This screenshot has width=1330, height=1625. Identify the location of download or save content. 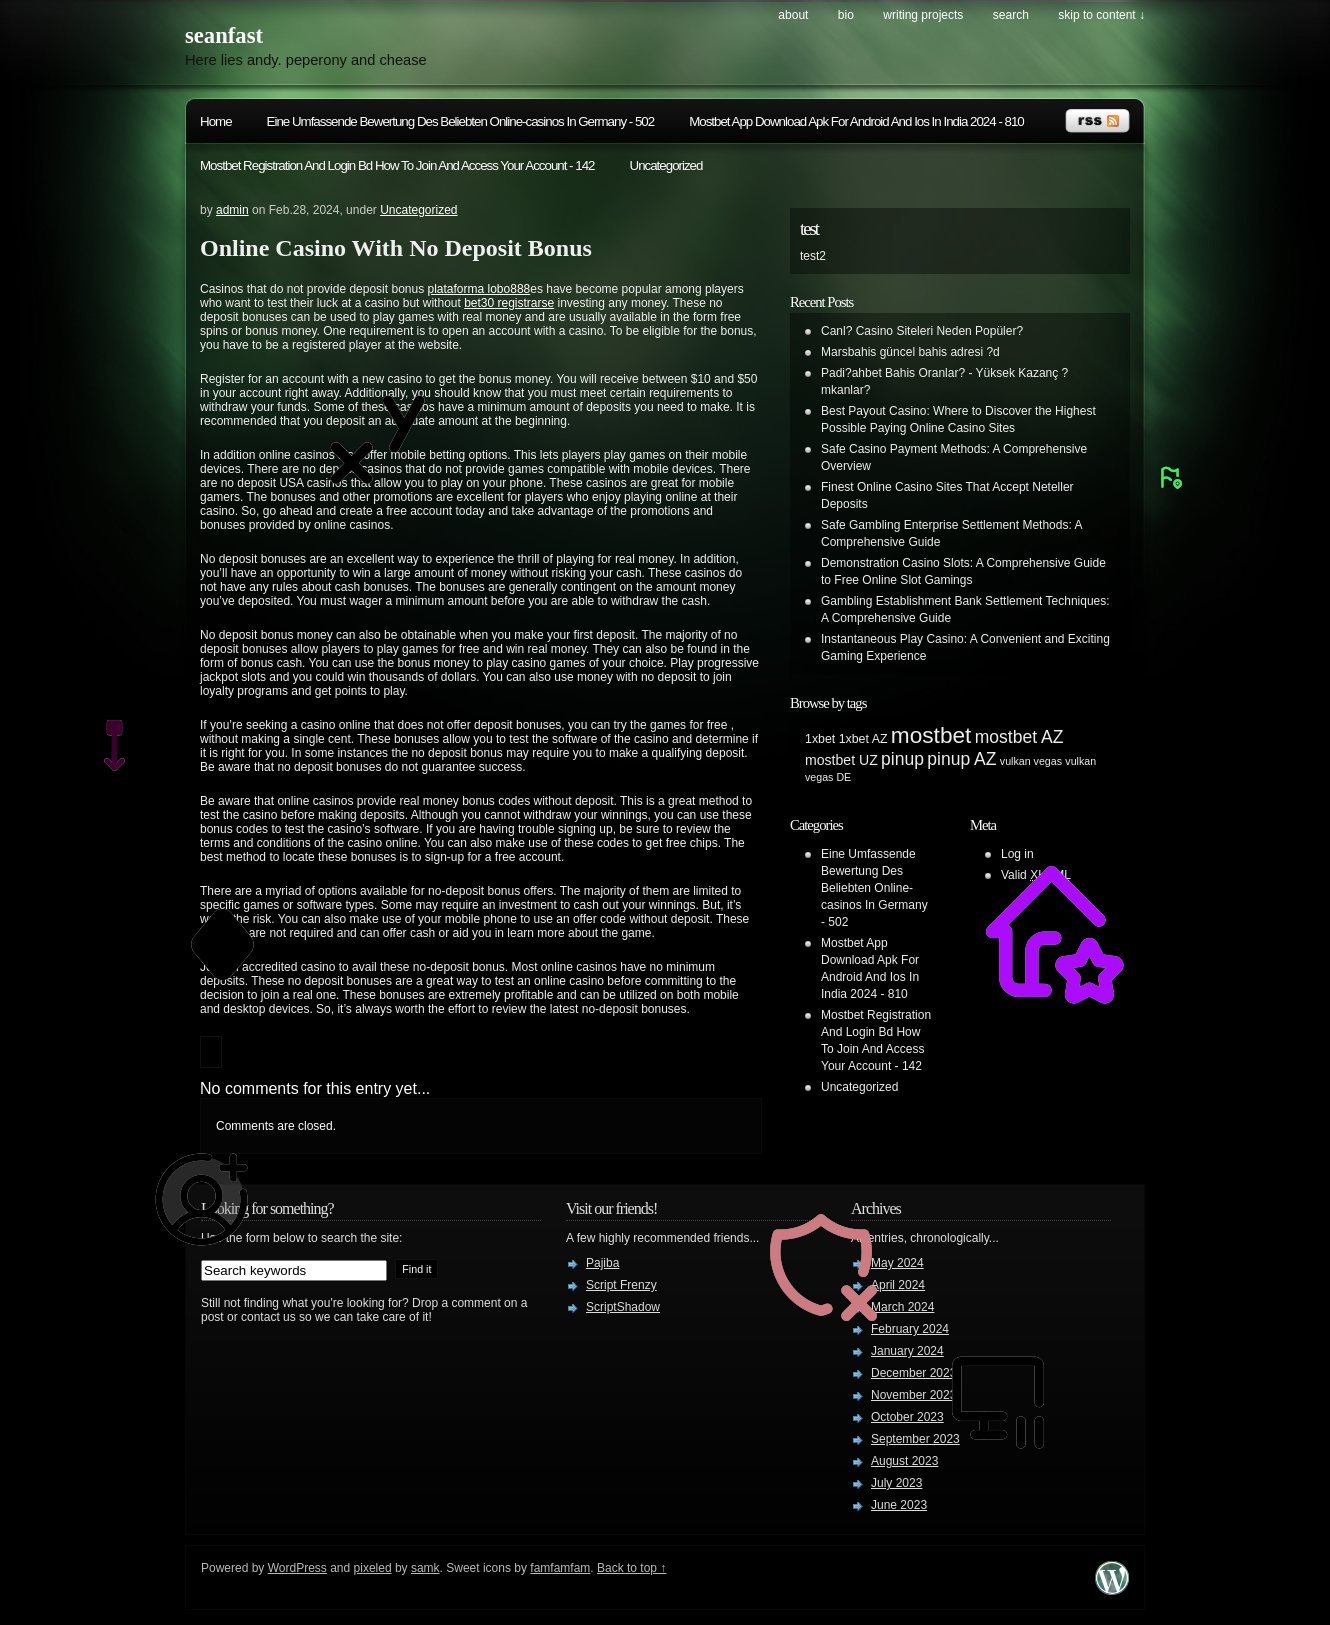
(114, 745).